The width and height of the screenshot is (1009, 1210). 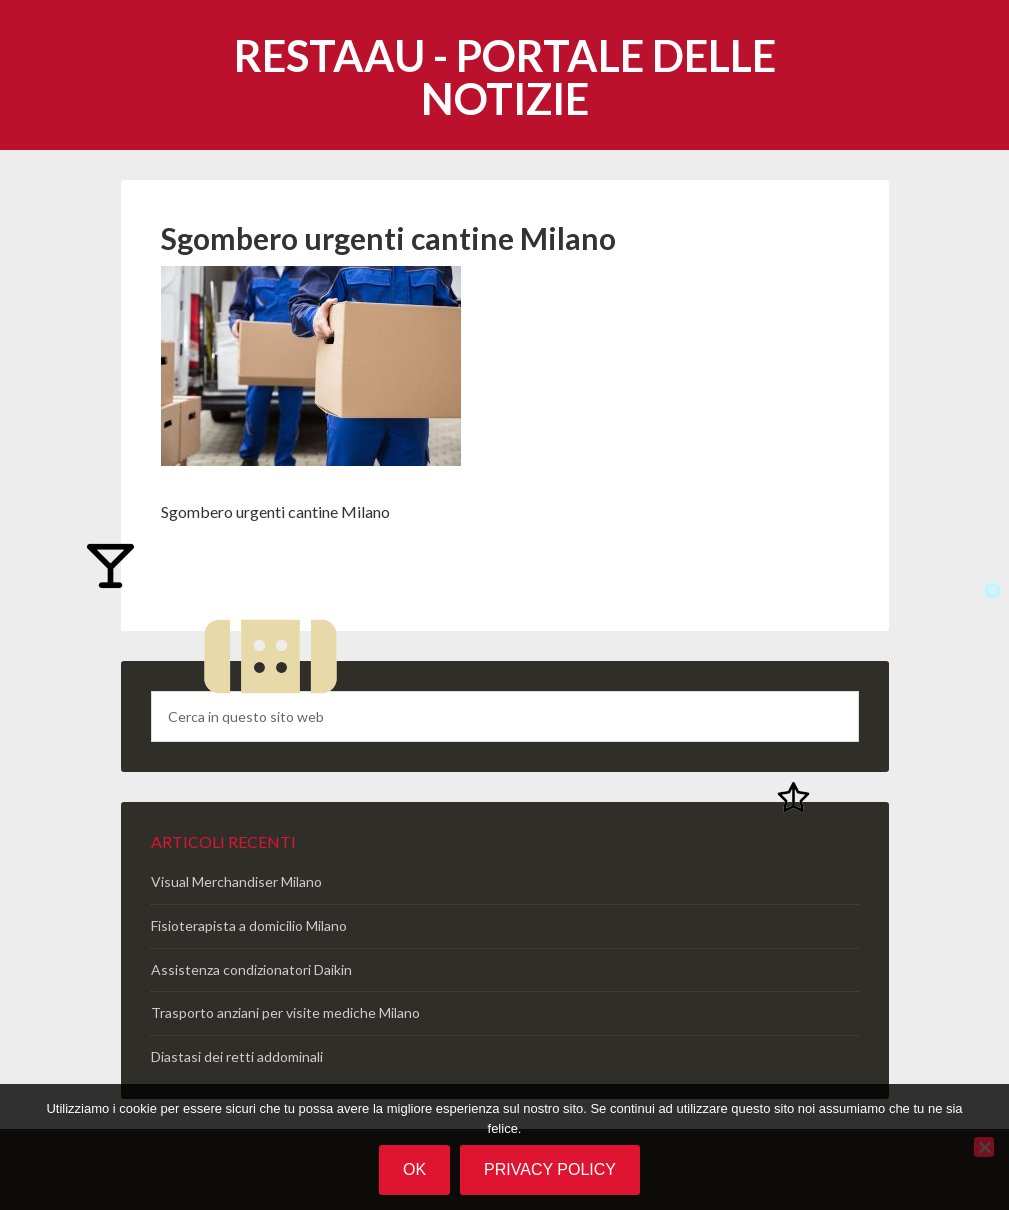 What do you see at coordinates (992, 590) in the screenshot?
I see `elementor website builder logo` at bounding box center [992, 590].